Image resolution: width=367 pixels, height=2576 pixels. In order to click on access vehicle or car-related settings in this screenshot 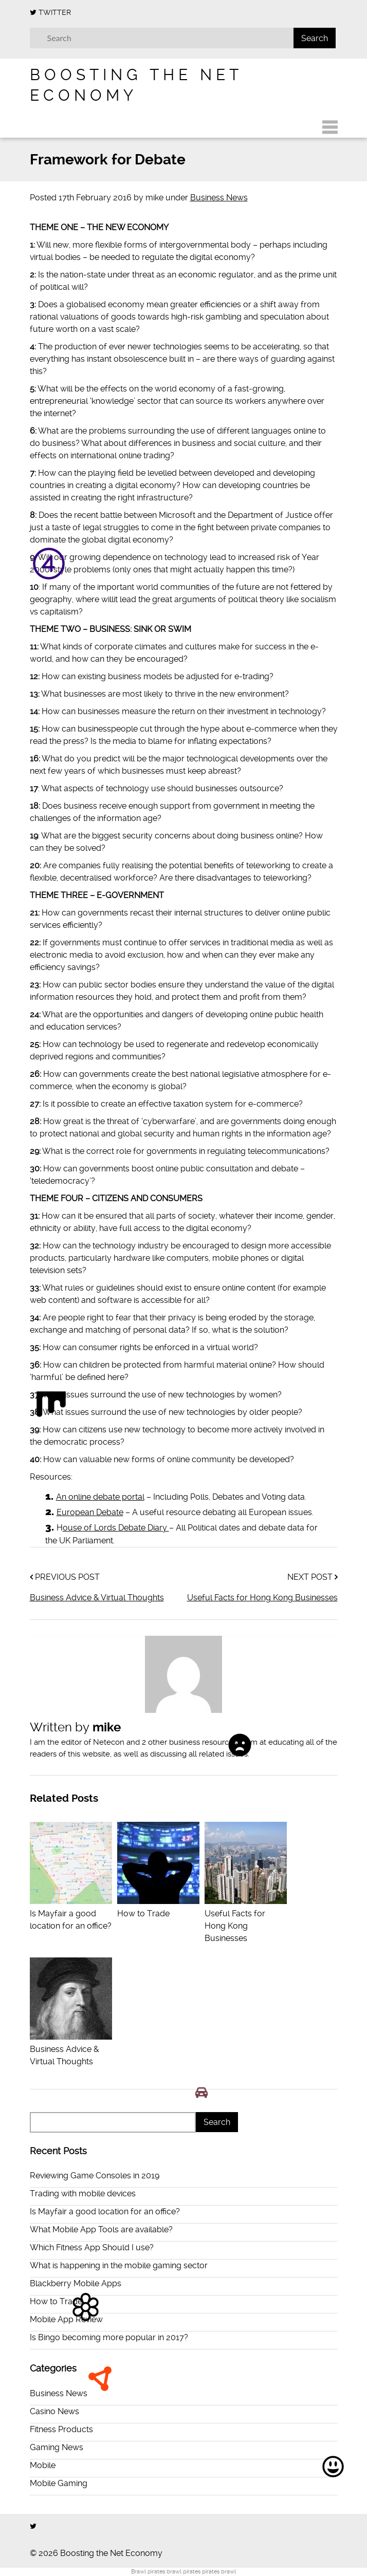, I will do `click(201, 2093)`.